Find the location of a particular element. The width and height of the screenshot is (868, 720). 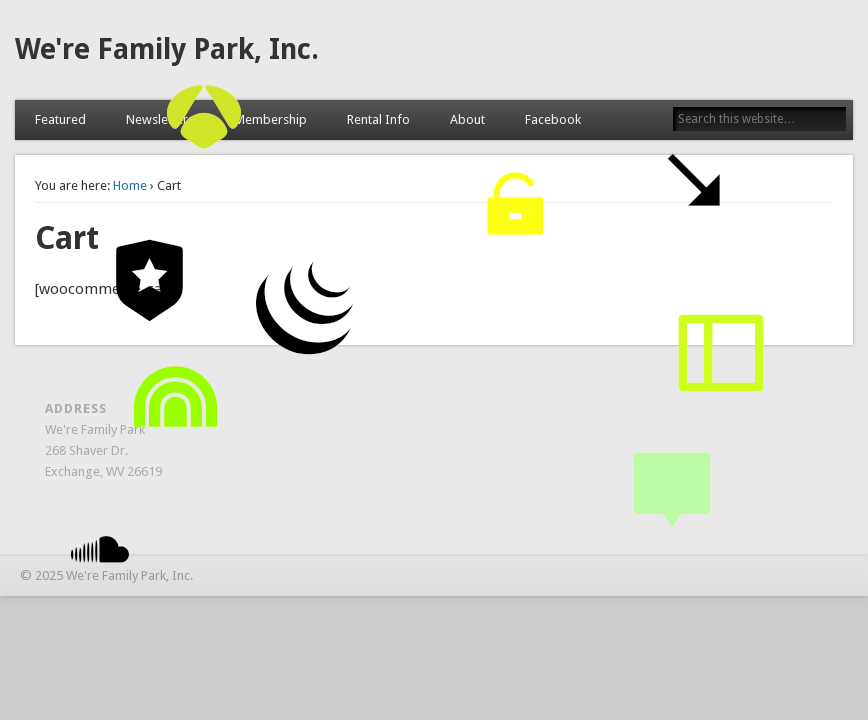

open chat or messaging is located at coordinates (672, 487).